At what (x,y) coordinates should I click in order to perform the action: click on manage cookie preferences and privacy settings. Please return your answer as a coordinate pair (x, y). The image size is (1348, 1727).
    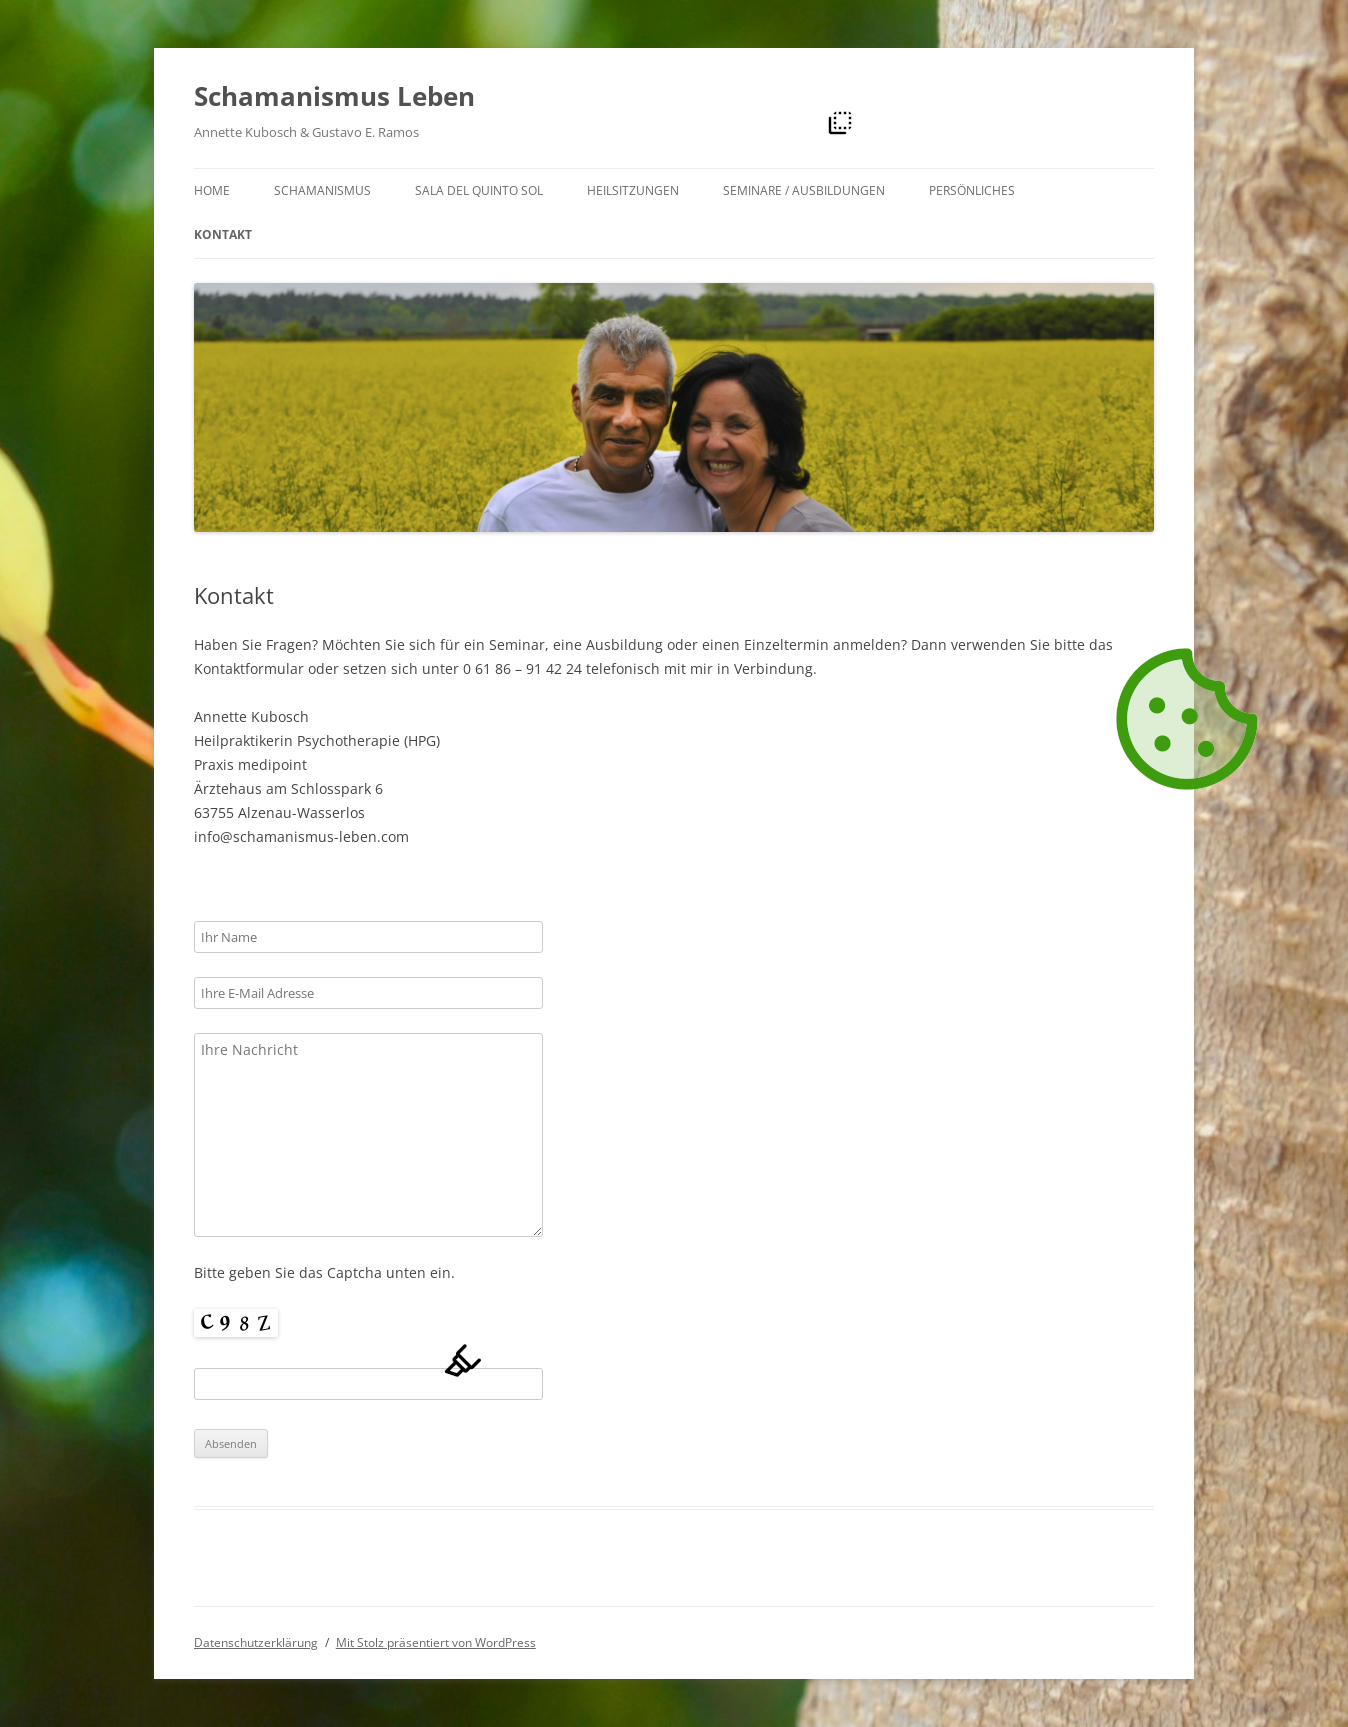
    Looking at the image, I should click on (1187, 719).